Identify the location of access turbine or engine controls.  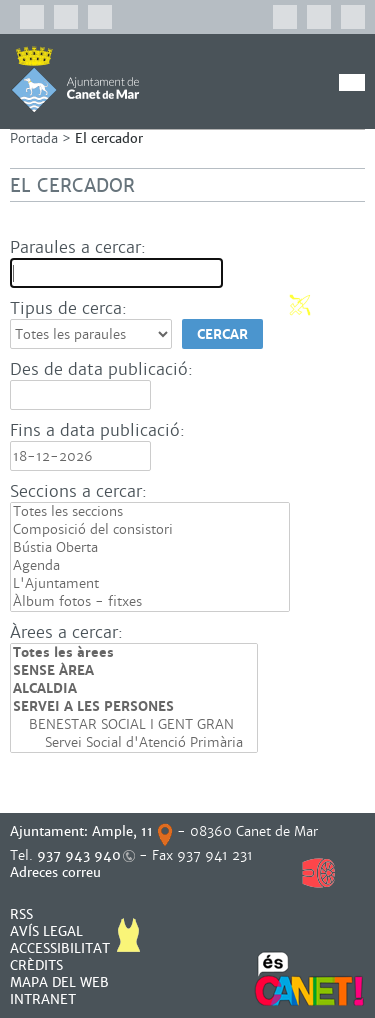
(319, 873).